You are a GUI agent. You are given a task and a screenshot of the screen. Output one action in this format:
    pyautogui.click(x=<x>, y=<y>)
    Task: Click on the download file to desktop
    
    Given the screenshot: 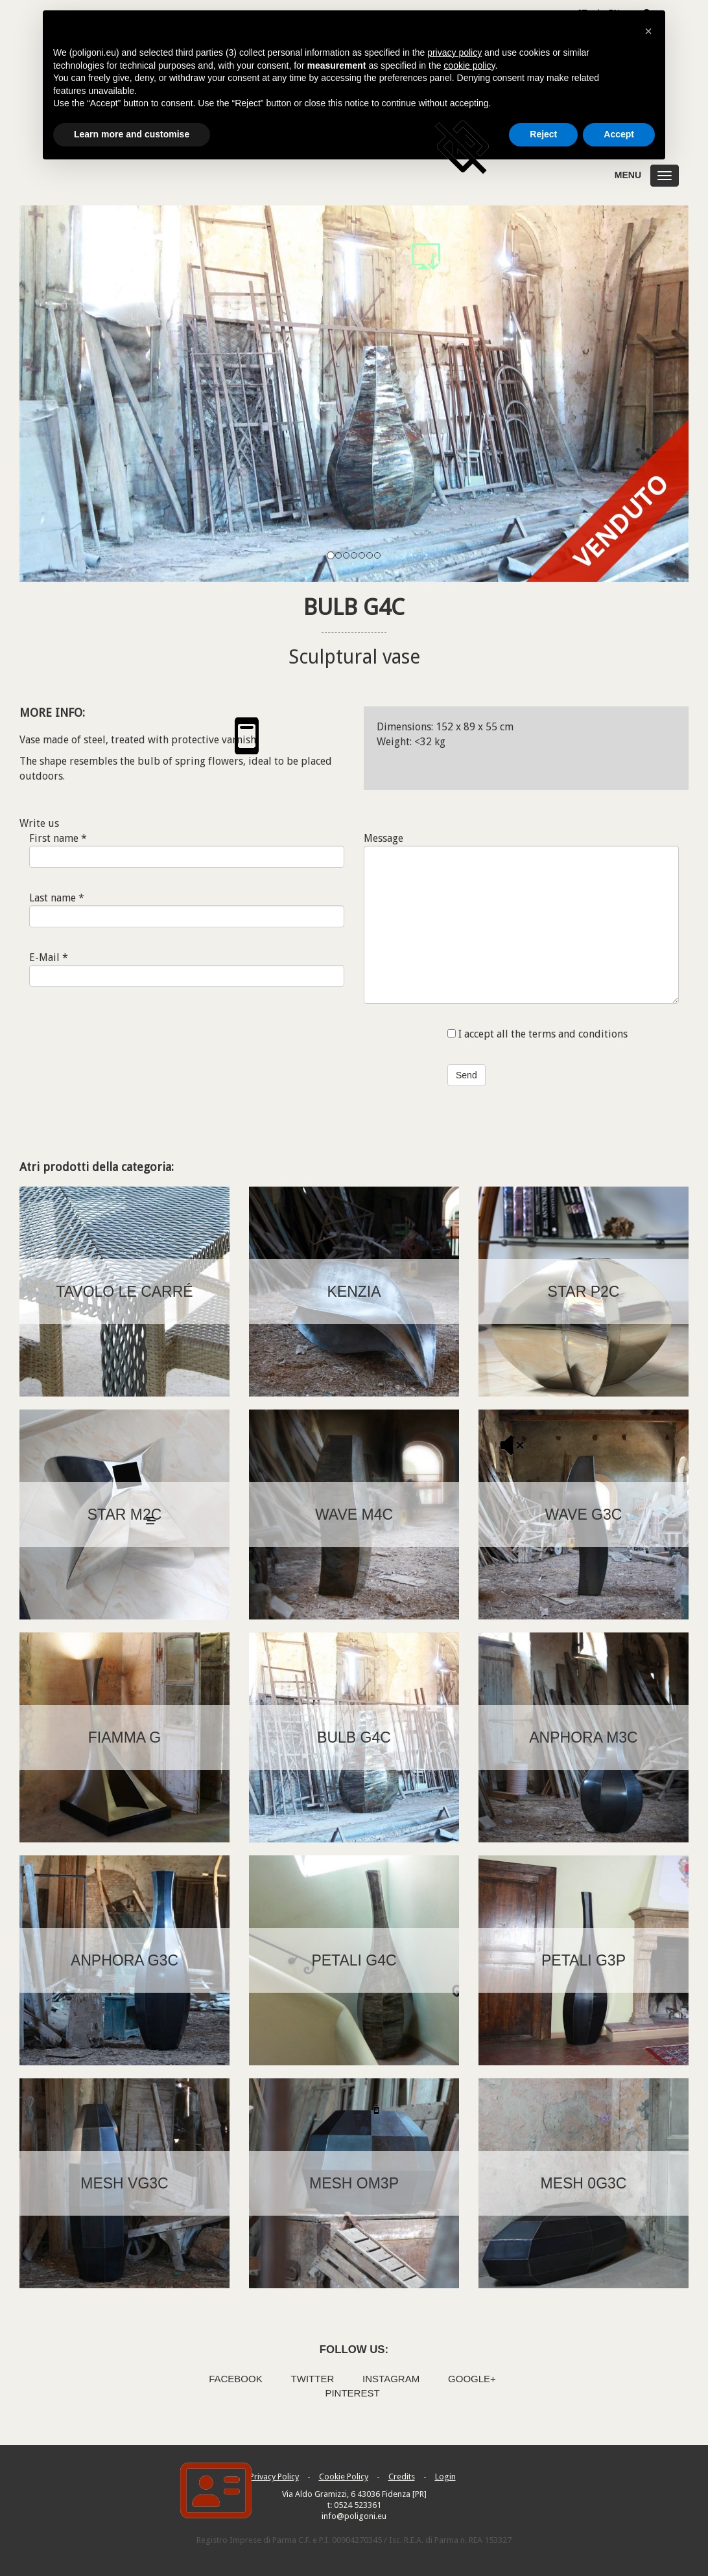 What is the action you would take?
    pyautogui.click(x=426, y=255)
    